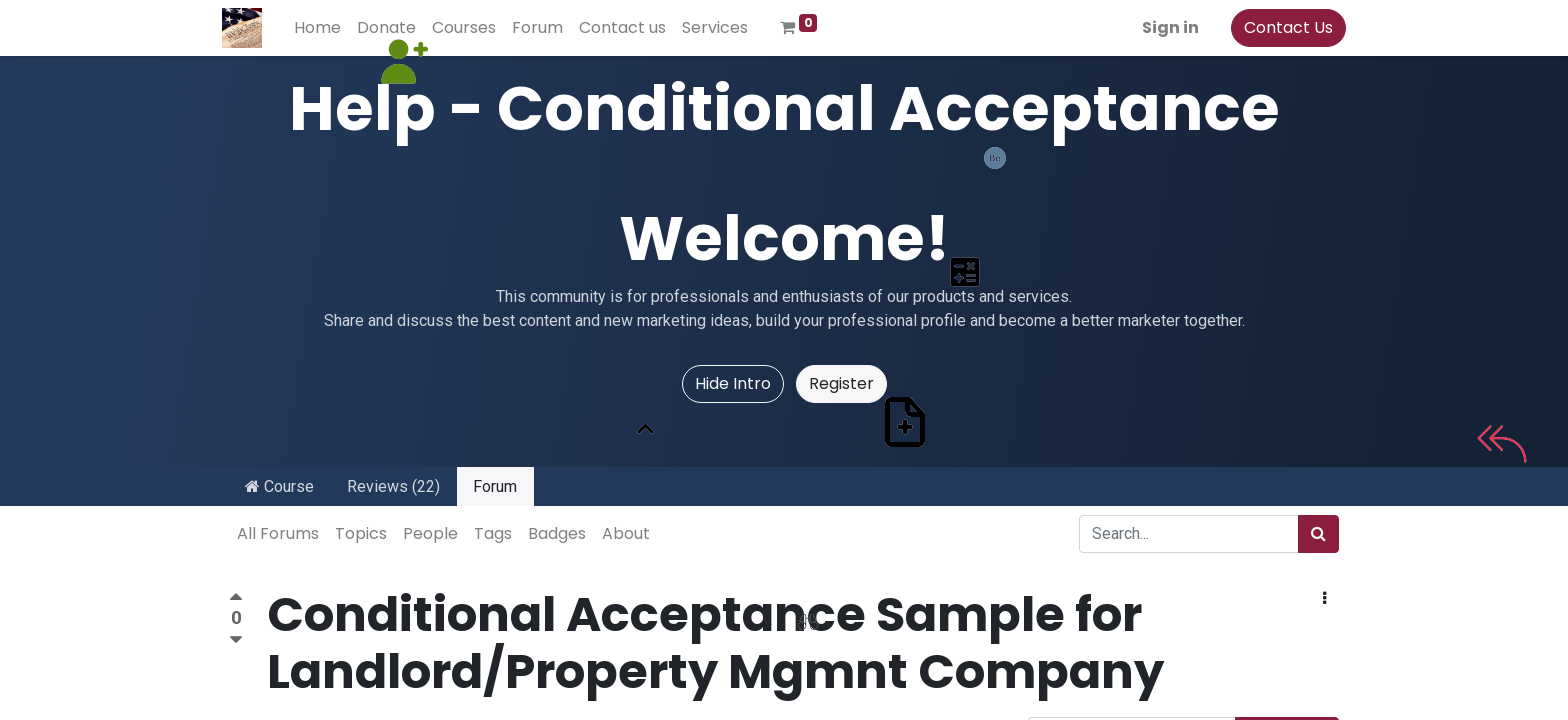 Image resolution: width=1568 pixels, height=720 pixels. Describe the element at coordinates (965, 272) in the screenshot. I see `open calculator or math tools` at that location.